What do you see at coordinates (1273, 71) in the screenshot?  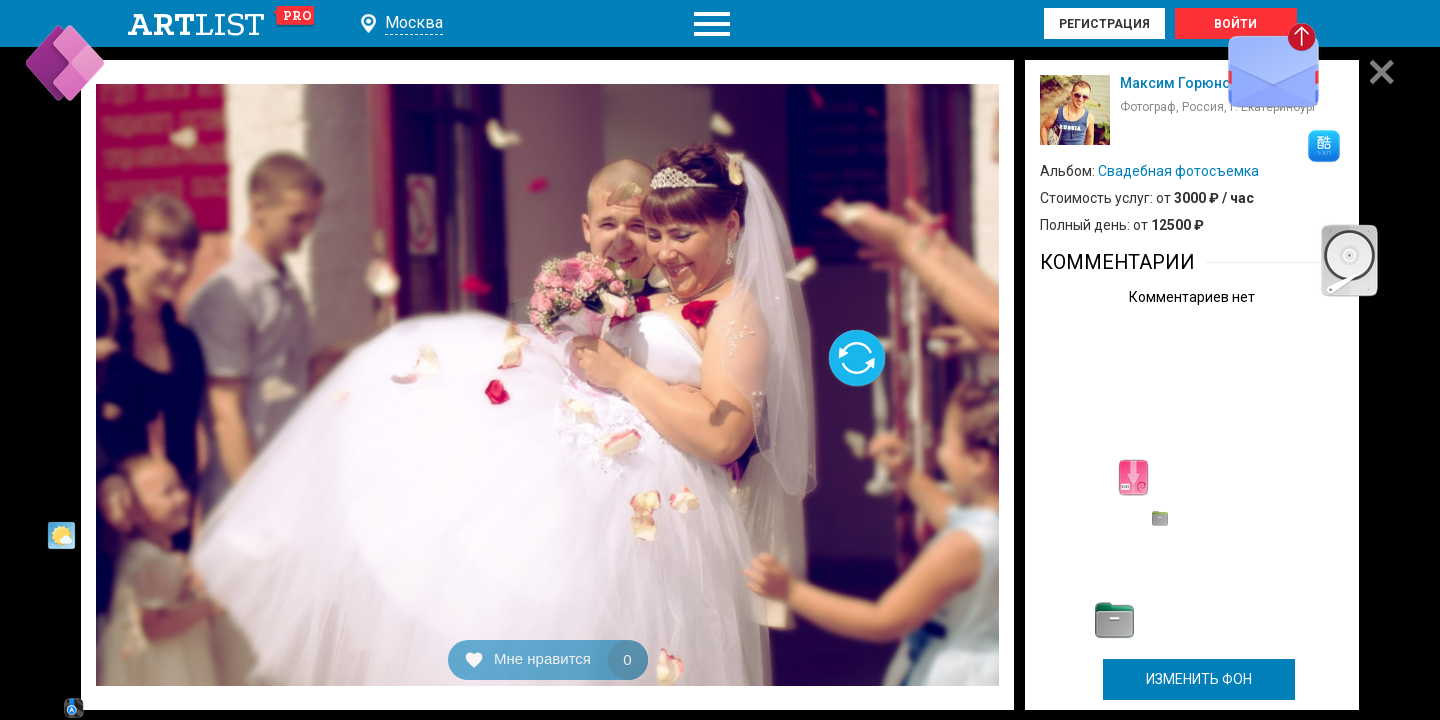 I see `send an email or message` at bounding box center [1273, 71].